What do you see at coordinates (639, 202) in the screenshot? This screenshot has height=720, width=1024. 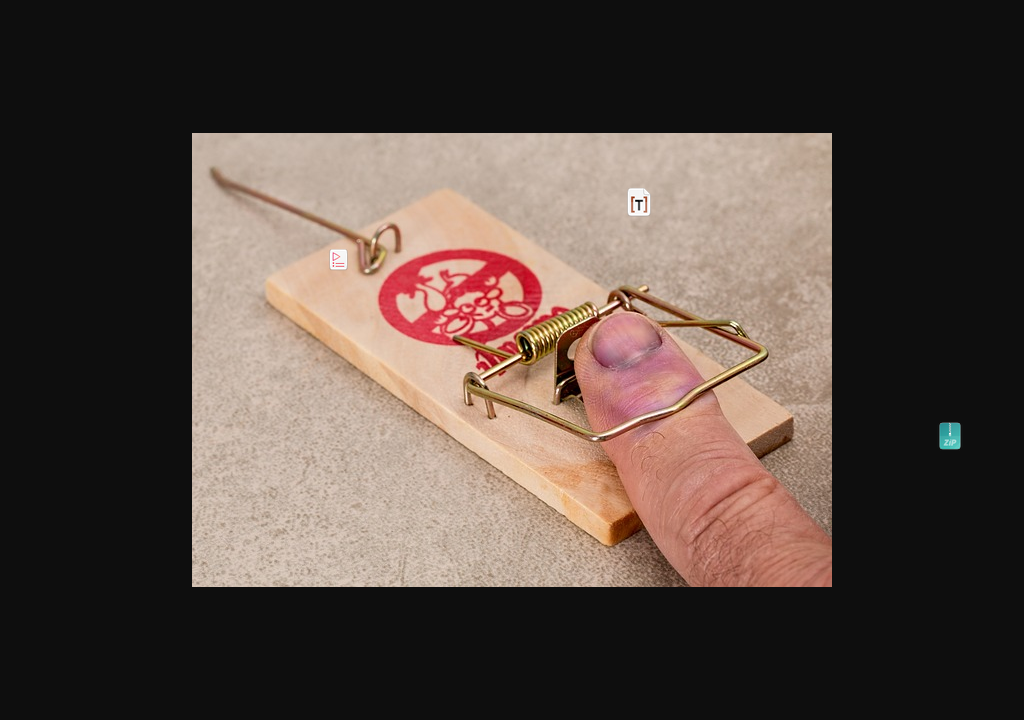 I see `a toml configuration file` at bounding box center [639, 202].